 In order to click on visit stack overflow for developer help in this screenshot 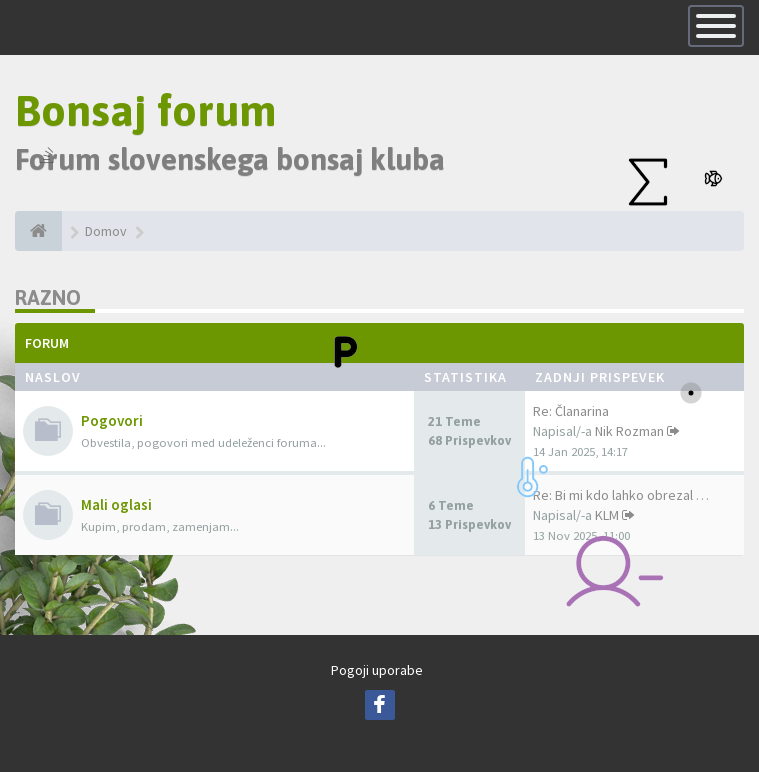, I will do `click(46, 155)`.